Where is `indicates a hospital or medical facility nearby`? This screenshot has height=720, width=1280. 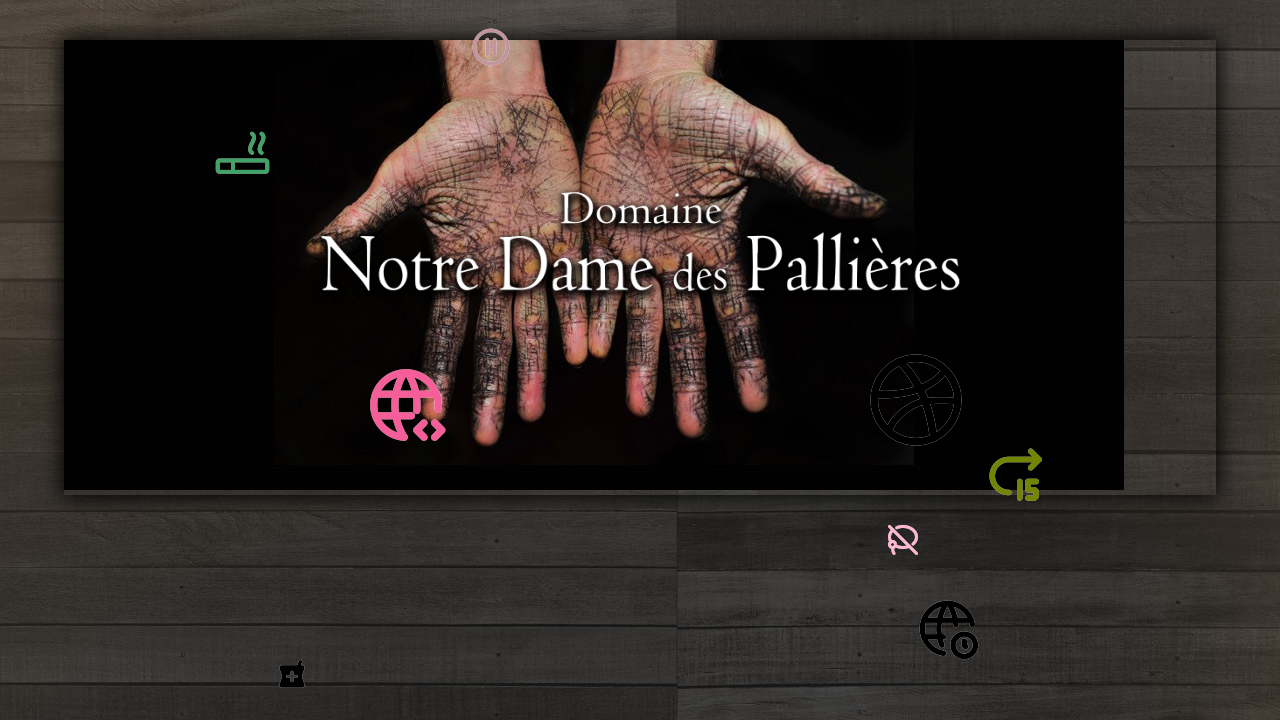 indicates a hospital or medical facility nearby is located at coordinates (491, 47).